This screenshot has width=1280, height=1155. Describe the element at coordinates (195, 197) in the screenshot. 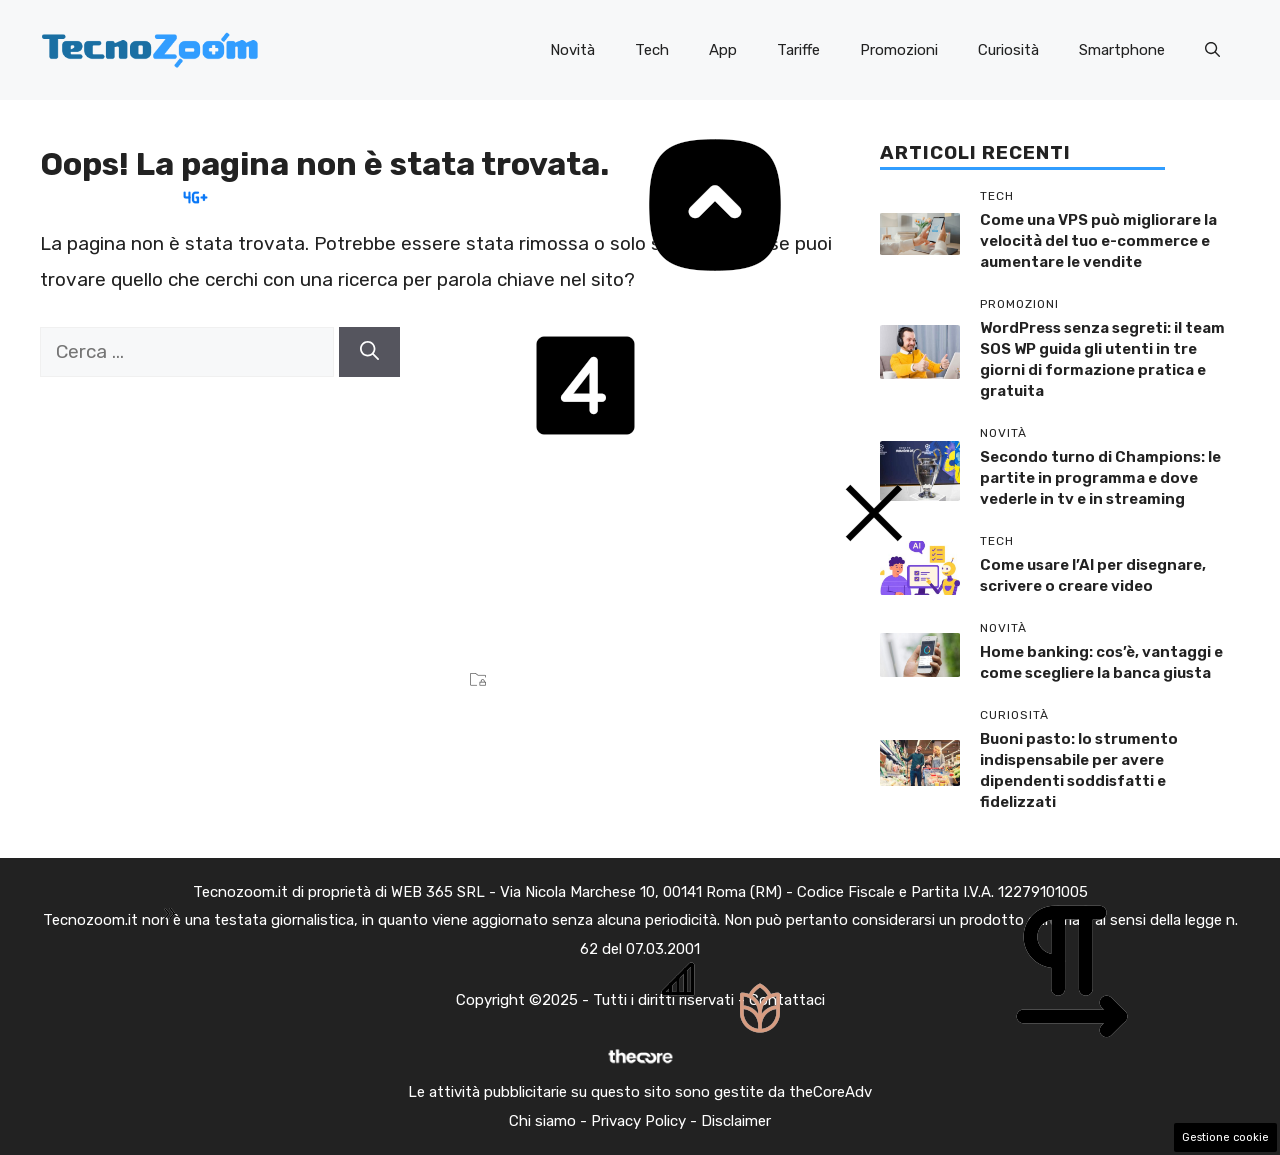

I see `indicates 4G+ or LTE-Advanced network connectivity` at that location.